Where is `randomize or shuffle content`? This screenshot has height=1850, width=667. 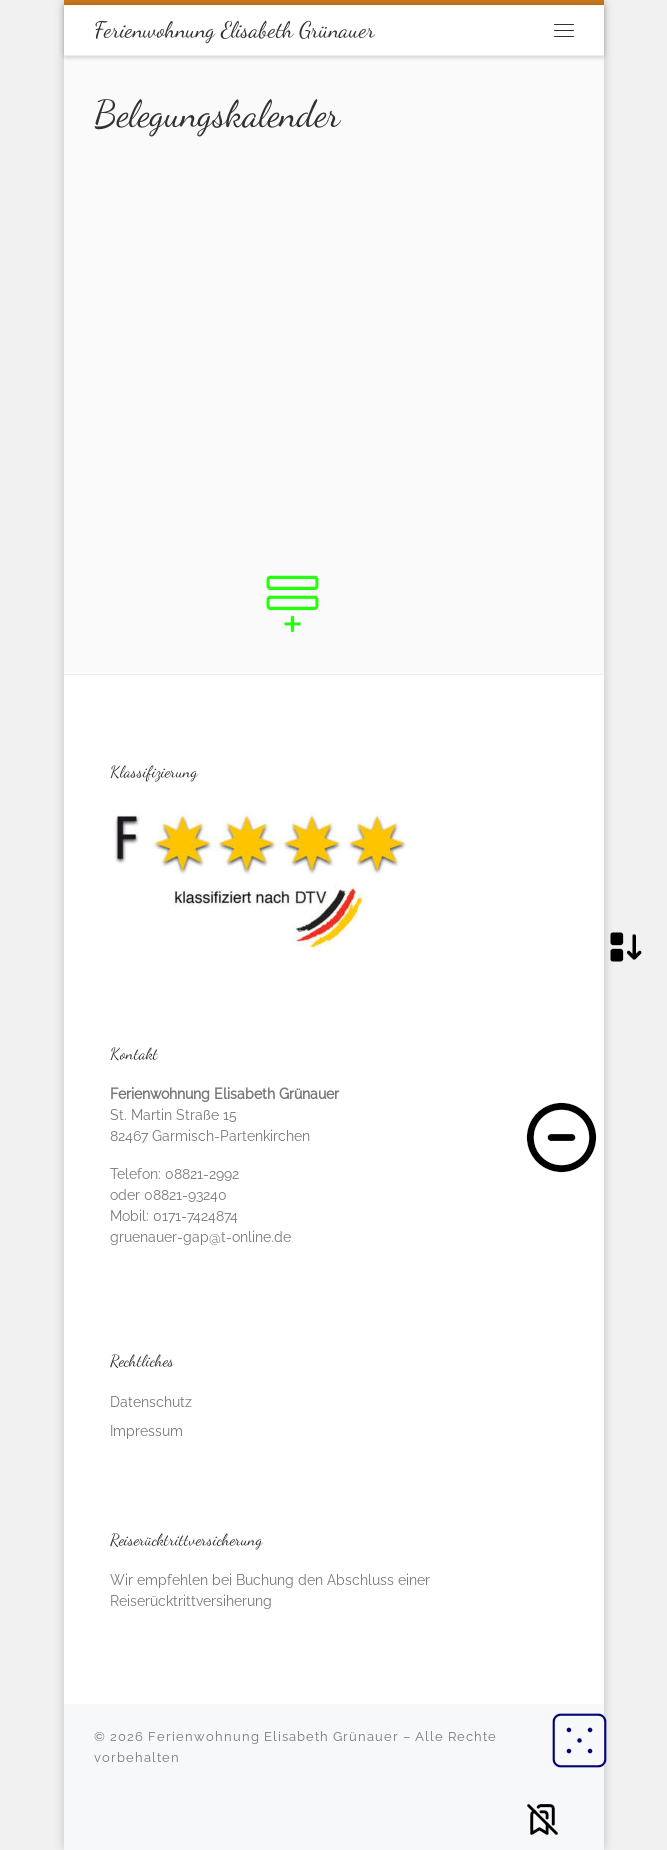 randomize or shuffle content is located at coordinates (579, 1740).